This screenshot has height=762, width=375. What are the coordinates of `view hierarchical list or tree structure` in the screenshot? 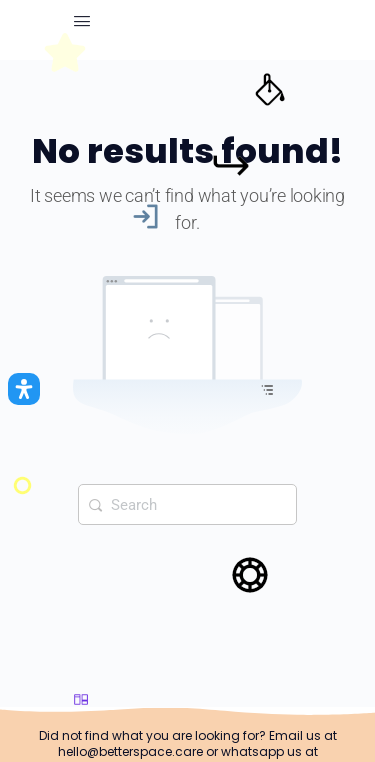 It's located at (267, 390).